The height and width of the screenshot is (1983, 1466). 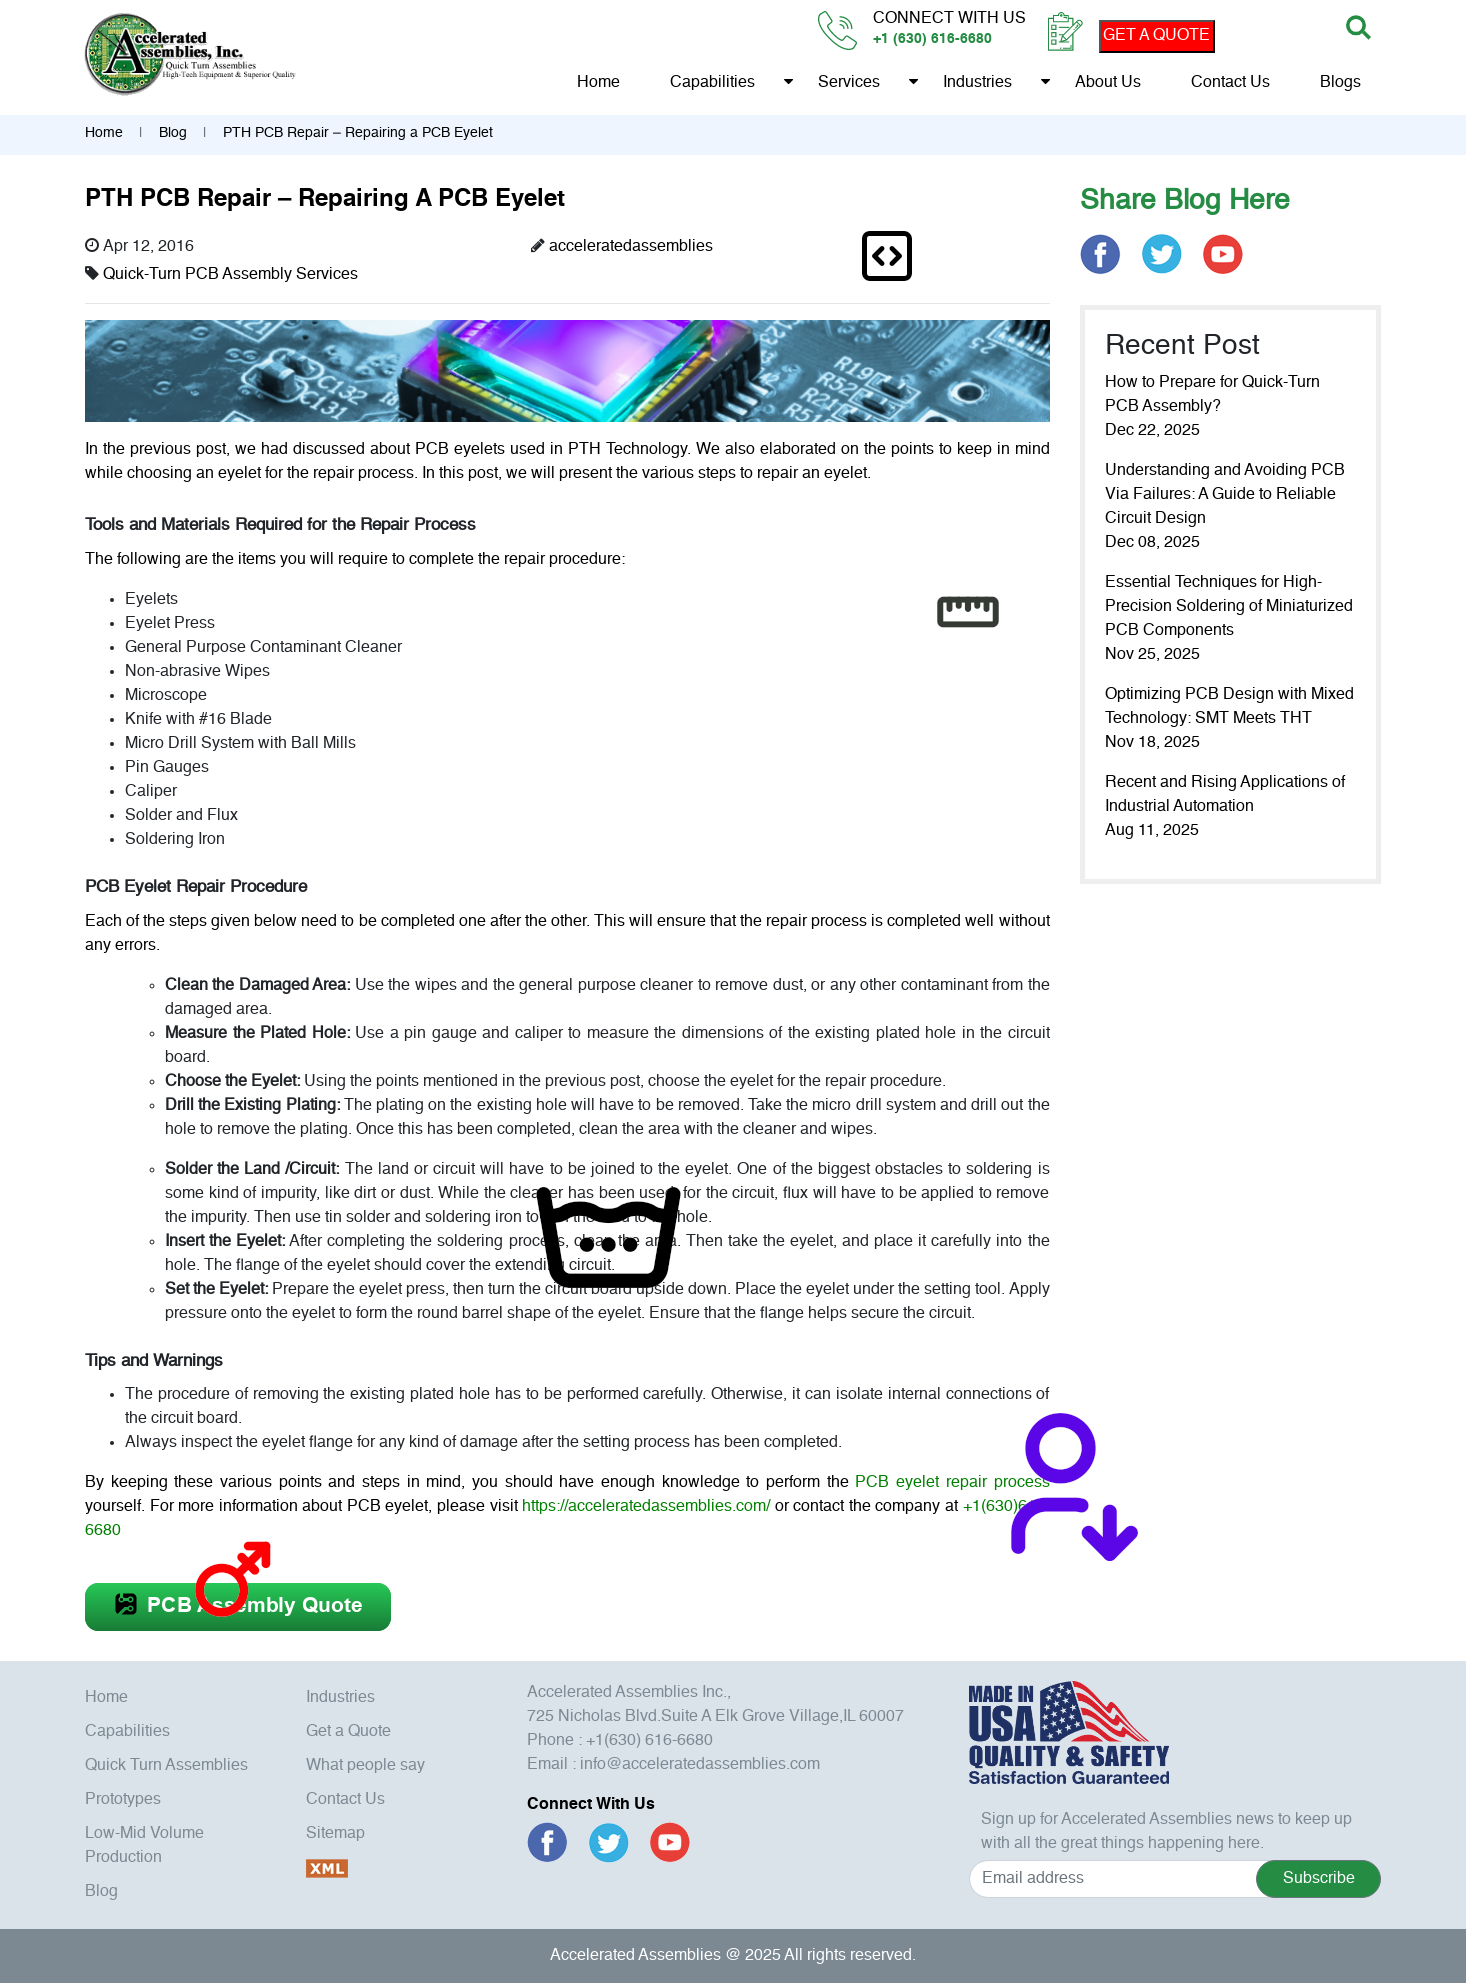 I want to click on demote a user's role or permissions, so click(x=1060, y=1483).